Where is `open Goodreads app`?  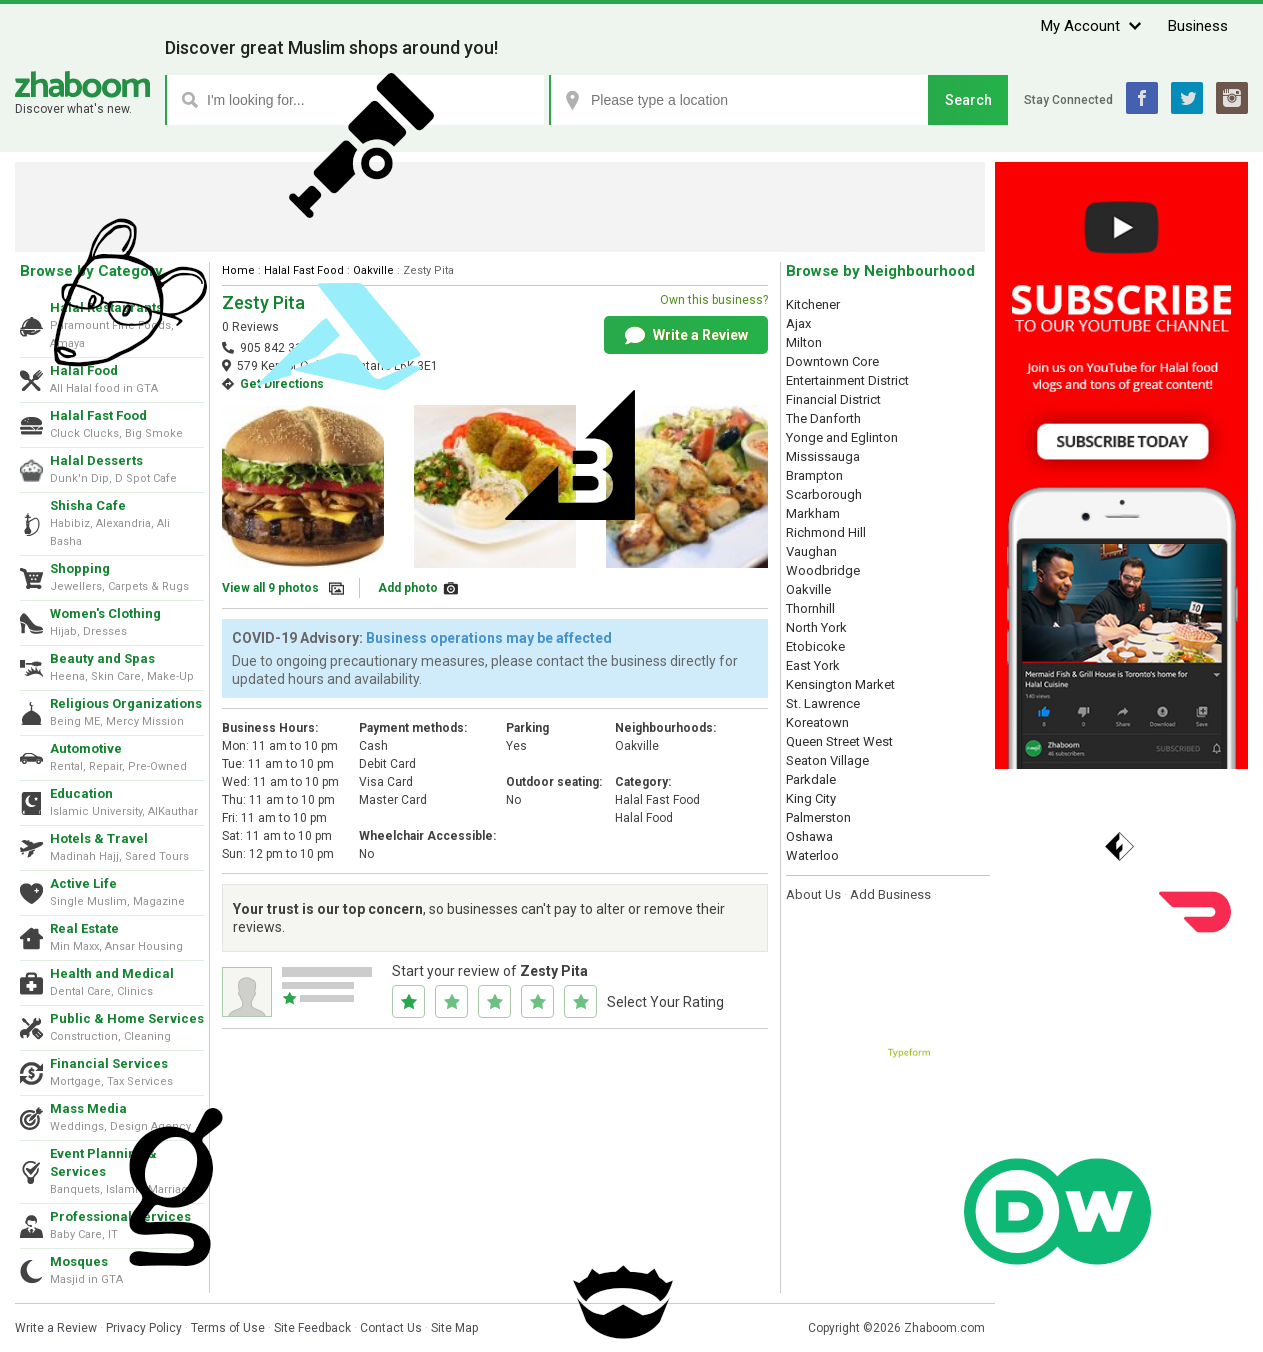 open Goodreads app is located at coordinates (176, 1187).